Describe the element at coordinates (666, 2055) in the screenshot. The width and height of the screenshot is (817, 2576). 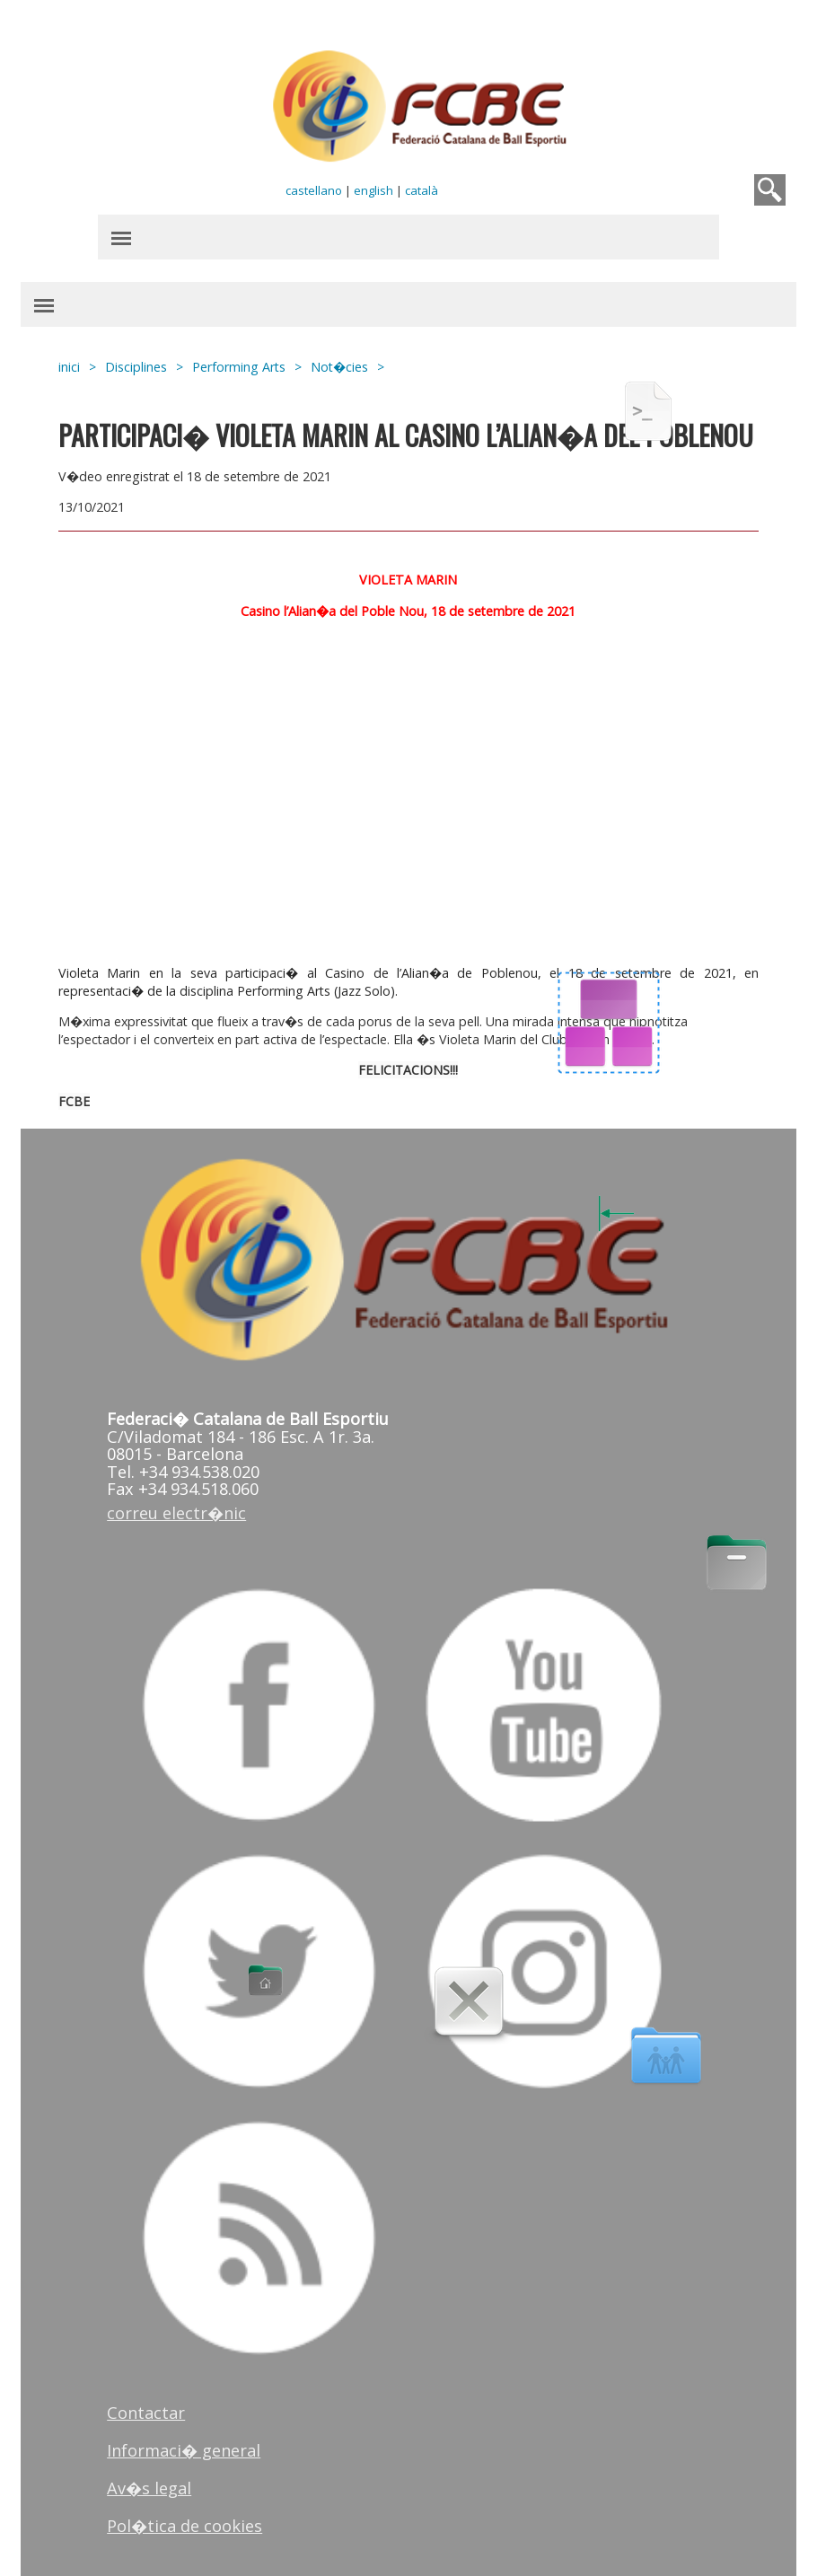
I see `open the family shared folder` at that location.